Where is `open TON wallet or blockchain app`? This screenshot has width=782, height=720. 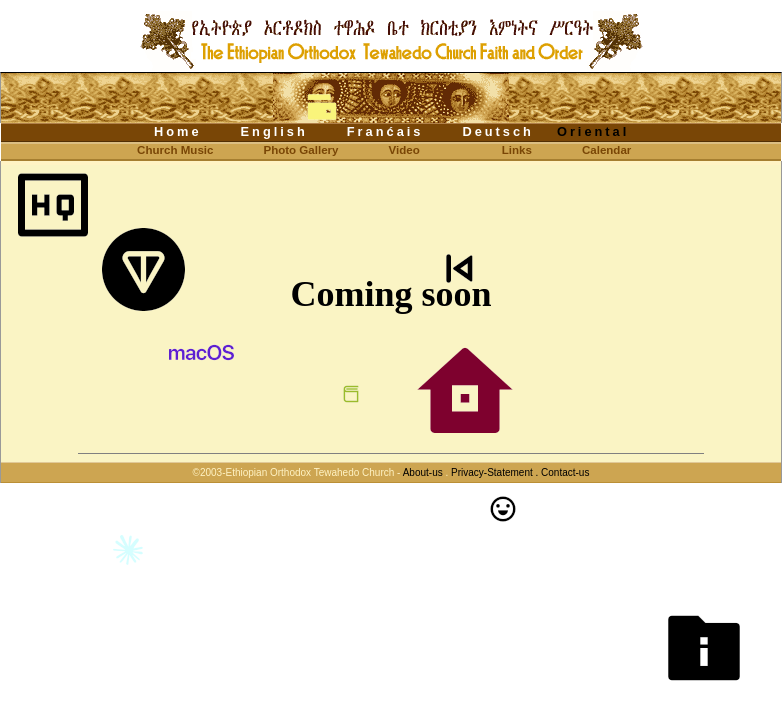
open TON wallet or blockchain app is located at coordinates (143, 269).